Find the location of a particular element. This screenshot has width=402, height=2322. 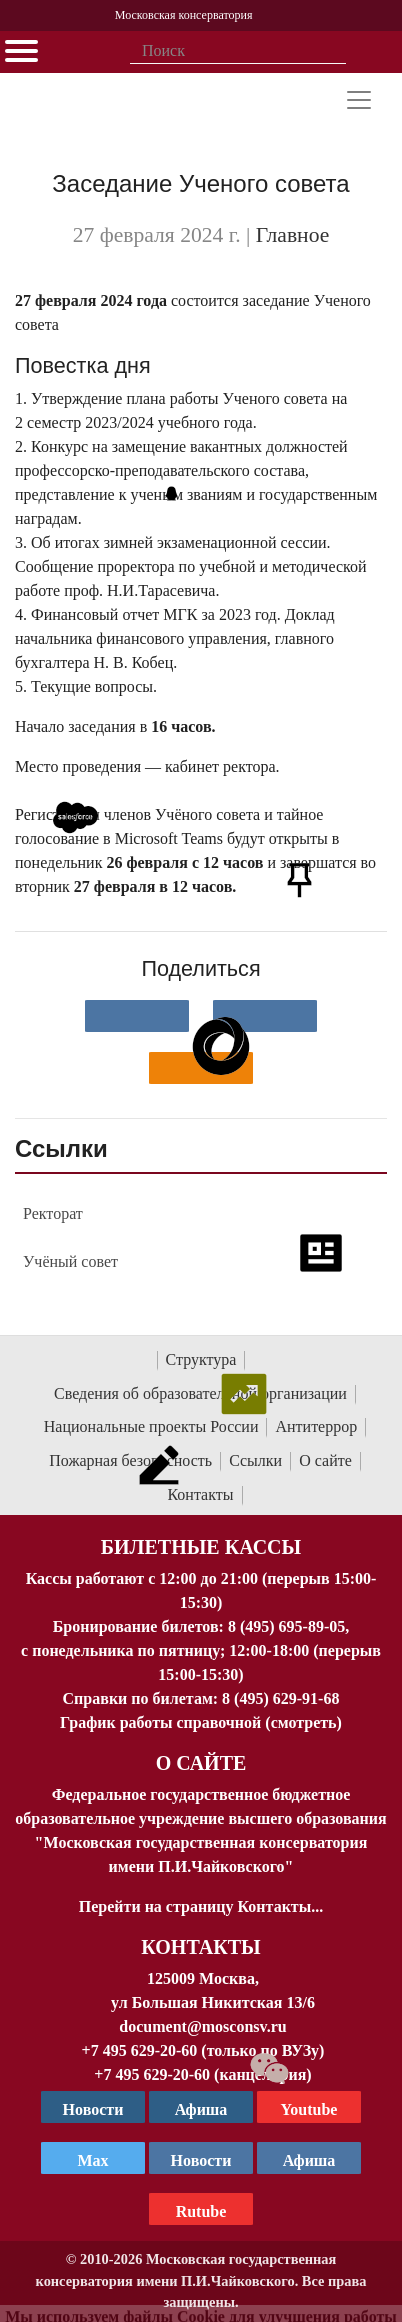

view financial performance or fund growth is located at coordinates (244, 1394).